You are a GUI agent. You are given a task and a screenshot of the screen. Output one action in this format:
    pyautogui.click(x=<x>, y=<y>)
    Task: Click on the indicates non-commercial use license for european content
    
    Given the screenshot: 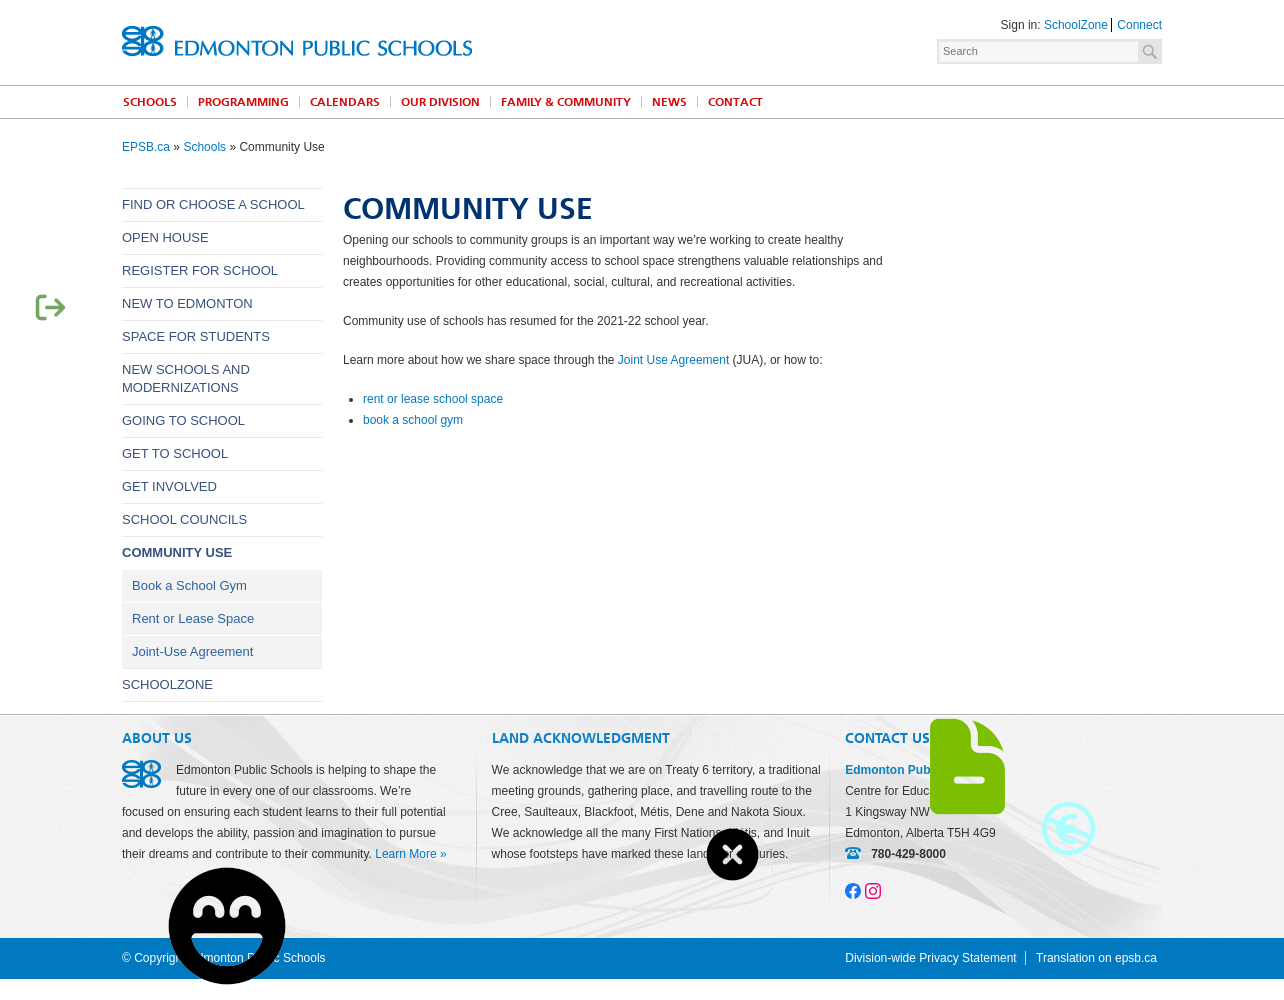 What is the action you would take?
    pyautogui.click(x=1068, y=828)
    